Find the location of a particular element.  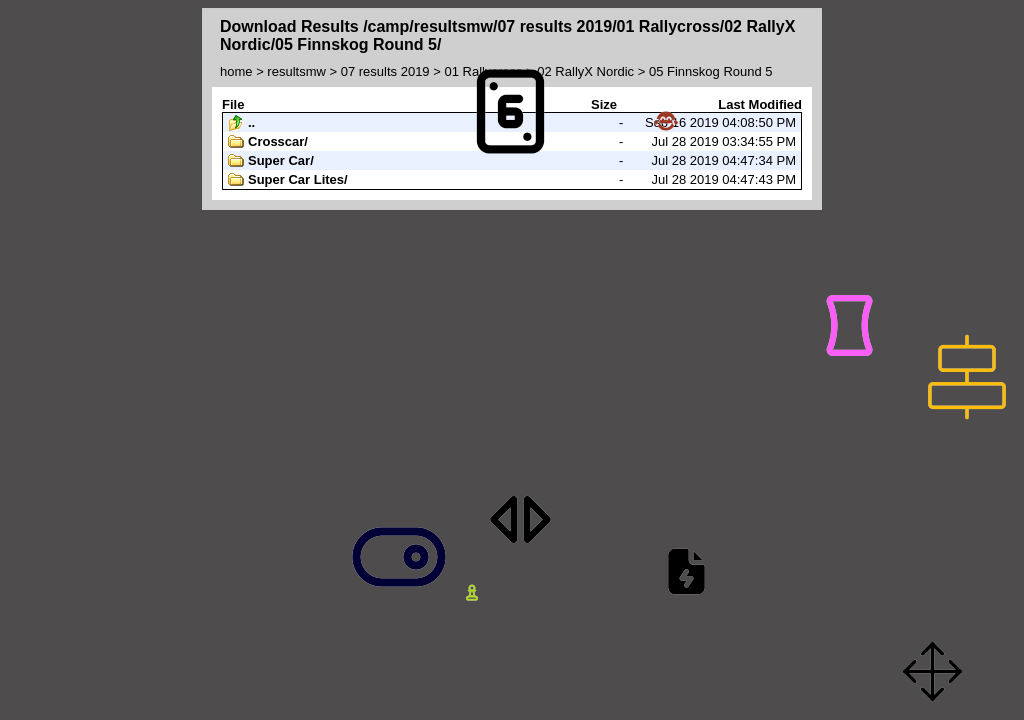

switch to vertical panorama mode is located at coordinates (849, 325).